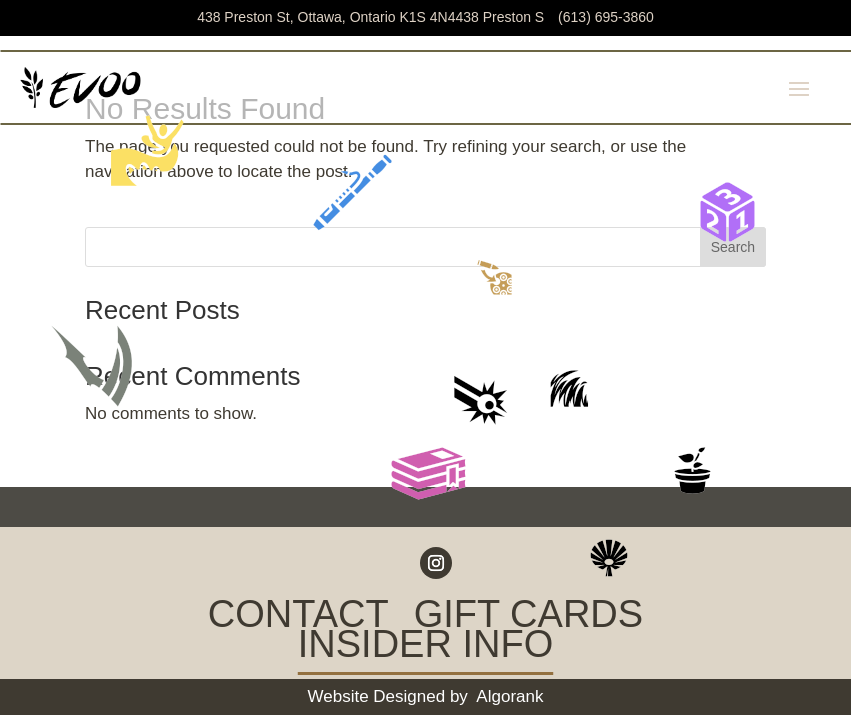 The height and width of the screenshot is (720, 851). Describe the element at coordinates (480, 398) in the screenshot. I see `indicates precision aiming or targeting mode` at that location.